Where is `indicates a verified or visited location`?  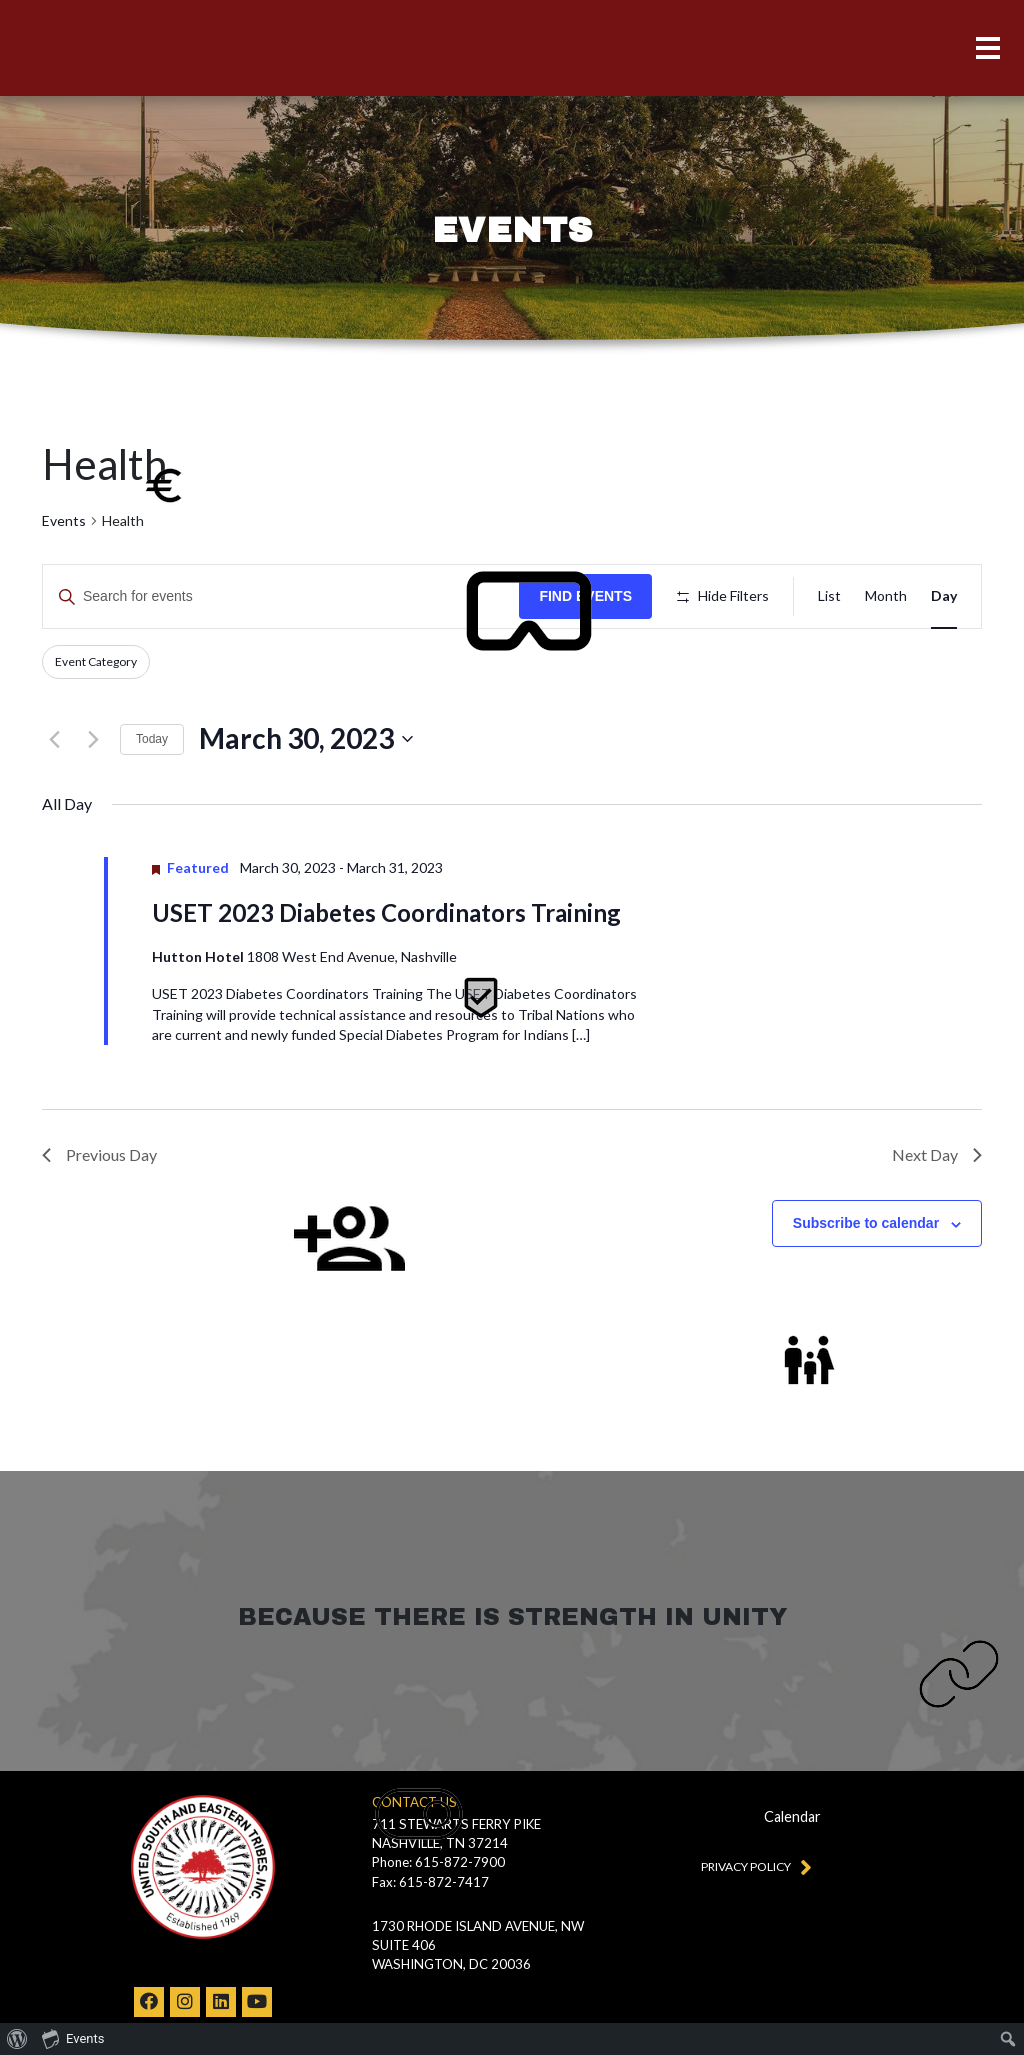
indicates a verified or visited location is located at coordinates (481, 998).